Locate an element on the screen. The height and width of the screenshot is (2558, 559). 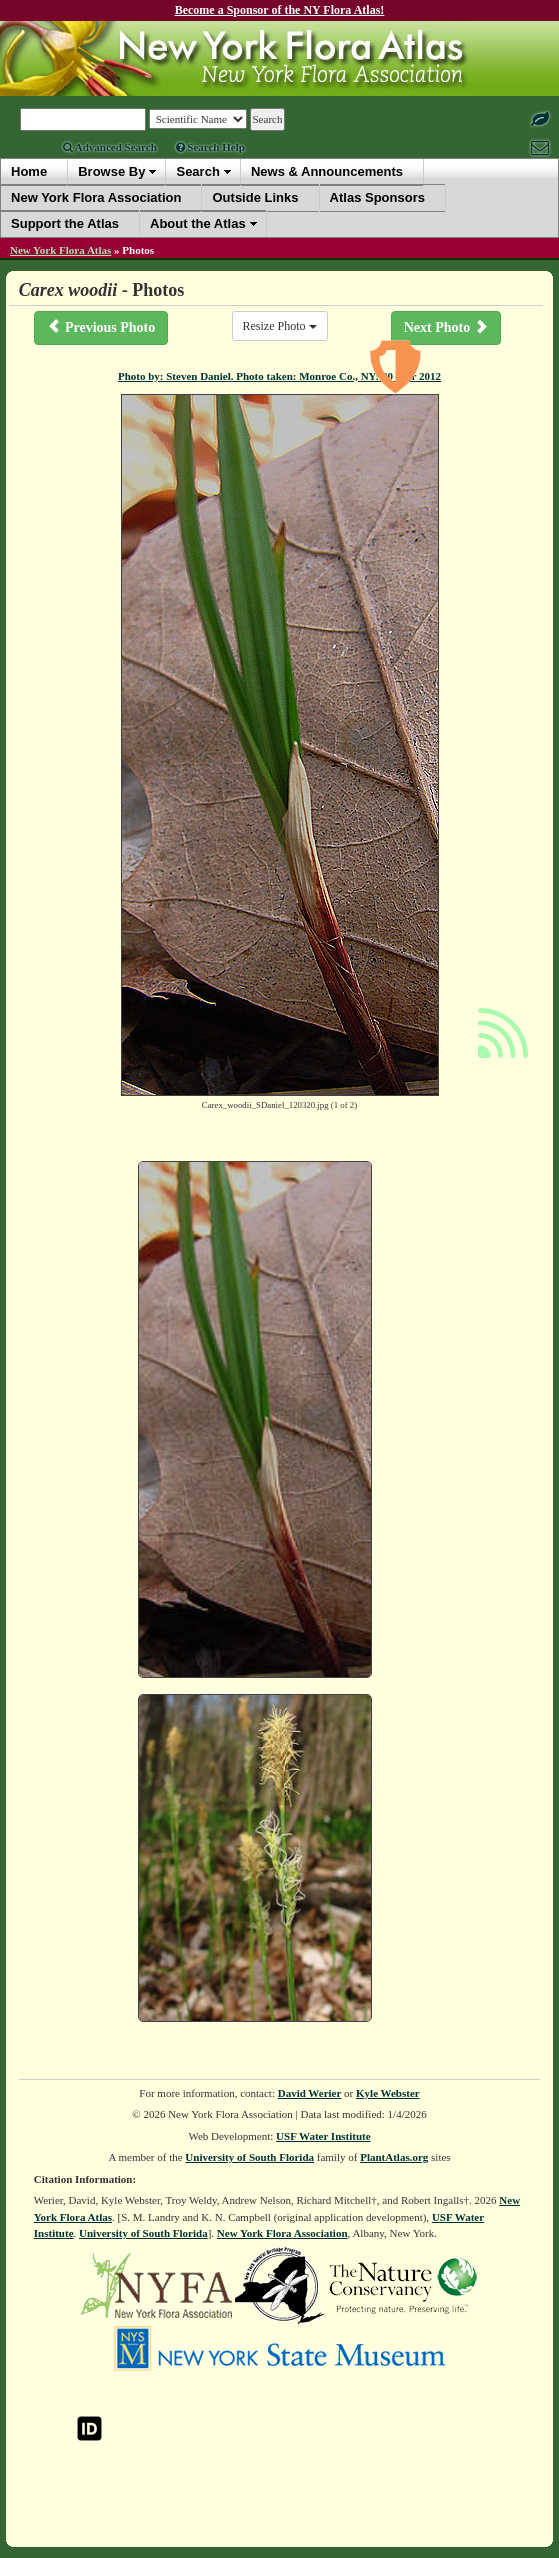
discord moderator programs alumni badge is located at coordinates (395, 367).